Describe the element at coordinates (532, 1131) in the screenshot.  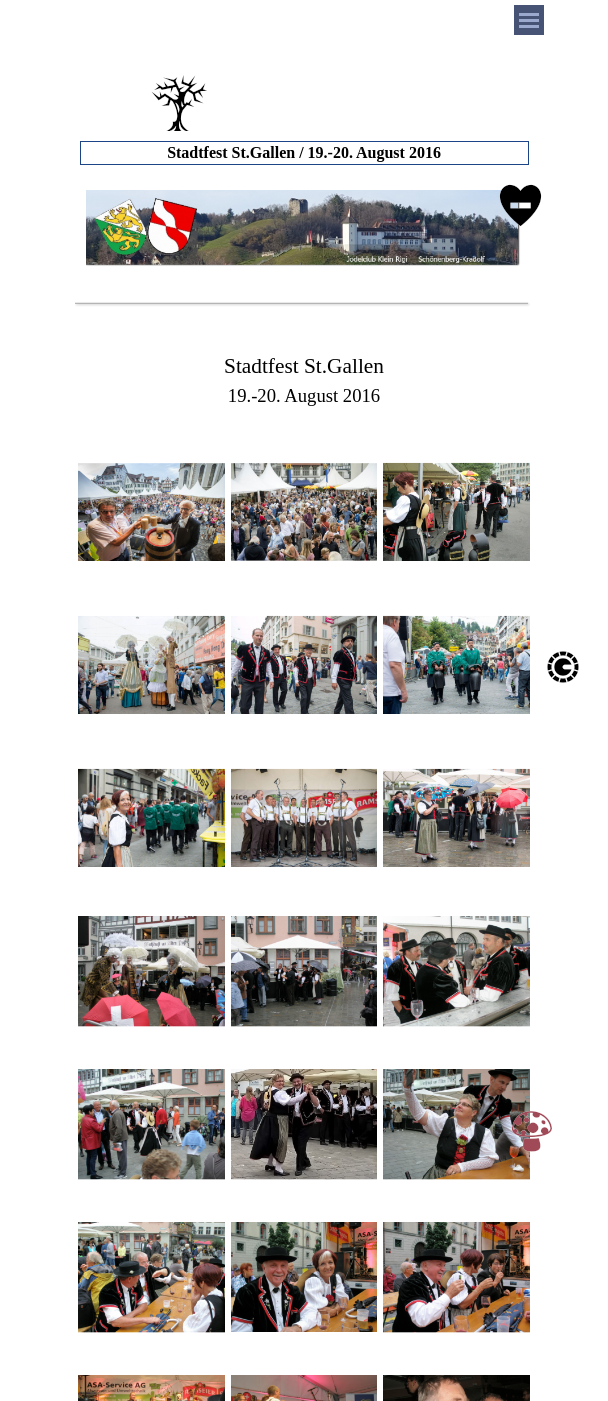
I see `power-up or bonus item in a game` at that location.